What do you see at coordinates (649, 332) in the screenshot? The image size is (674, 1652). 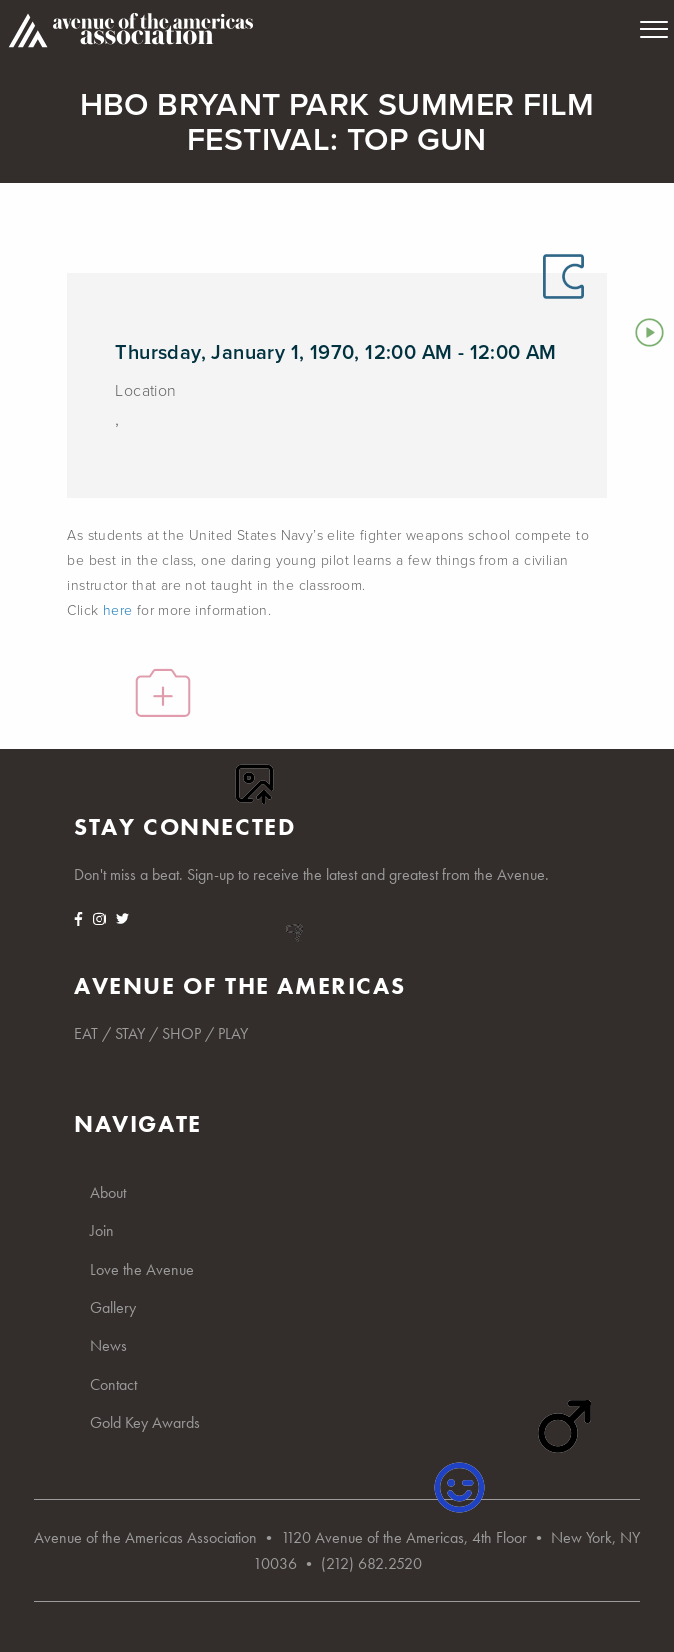 I see `play media or video content` at bounding box center [649, 332].